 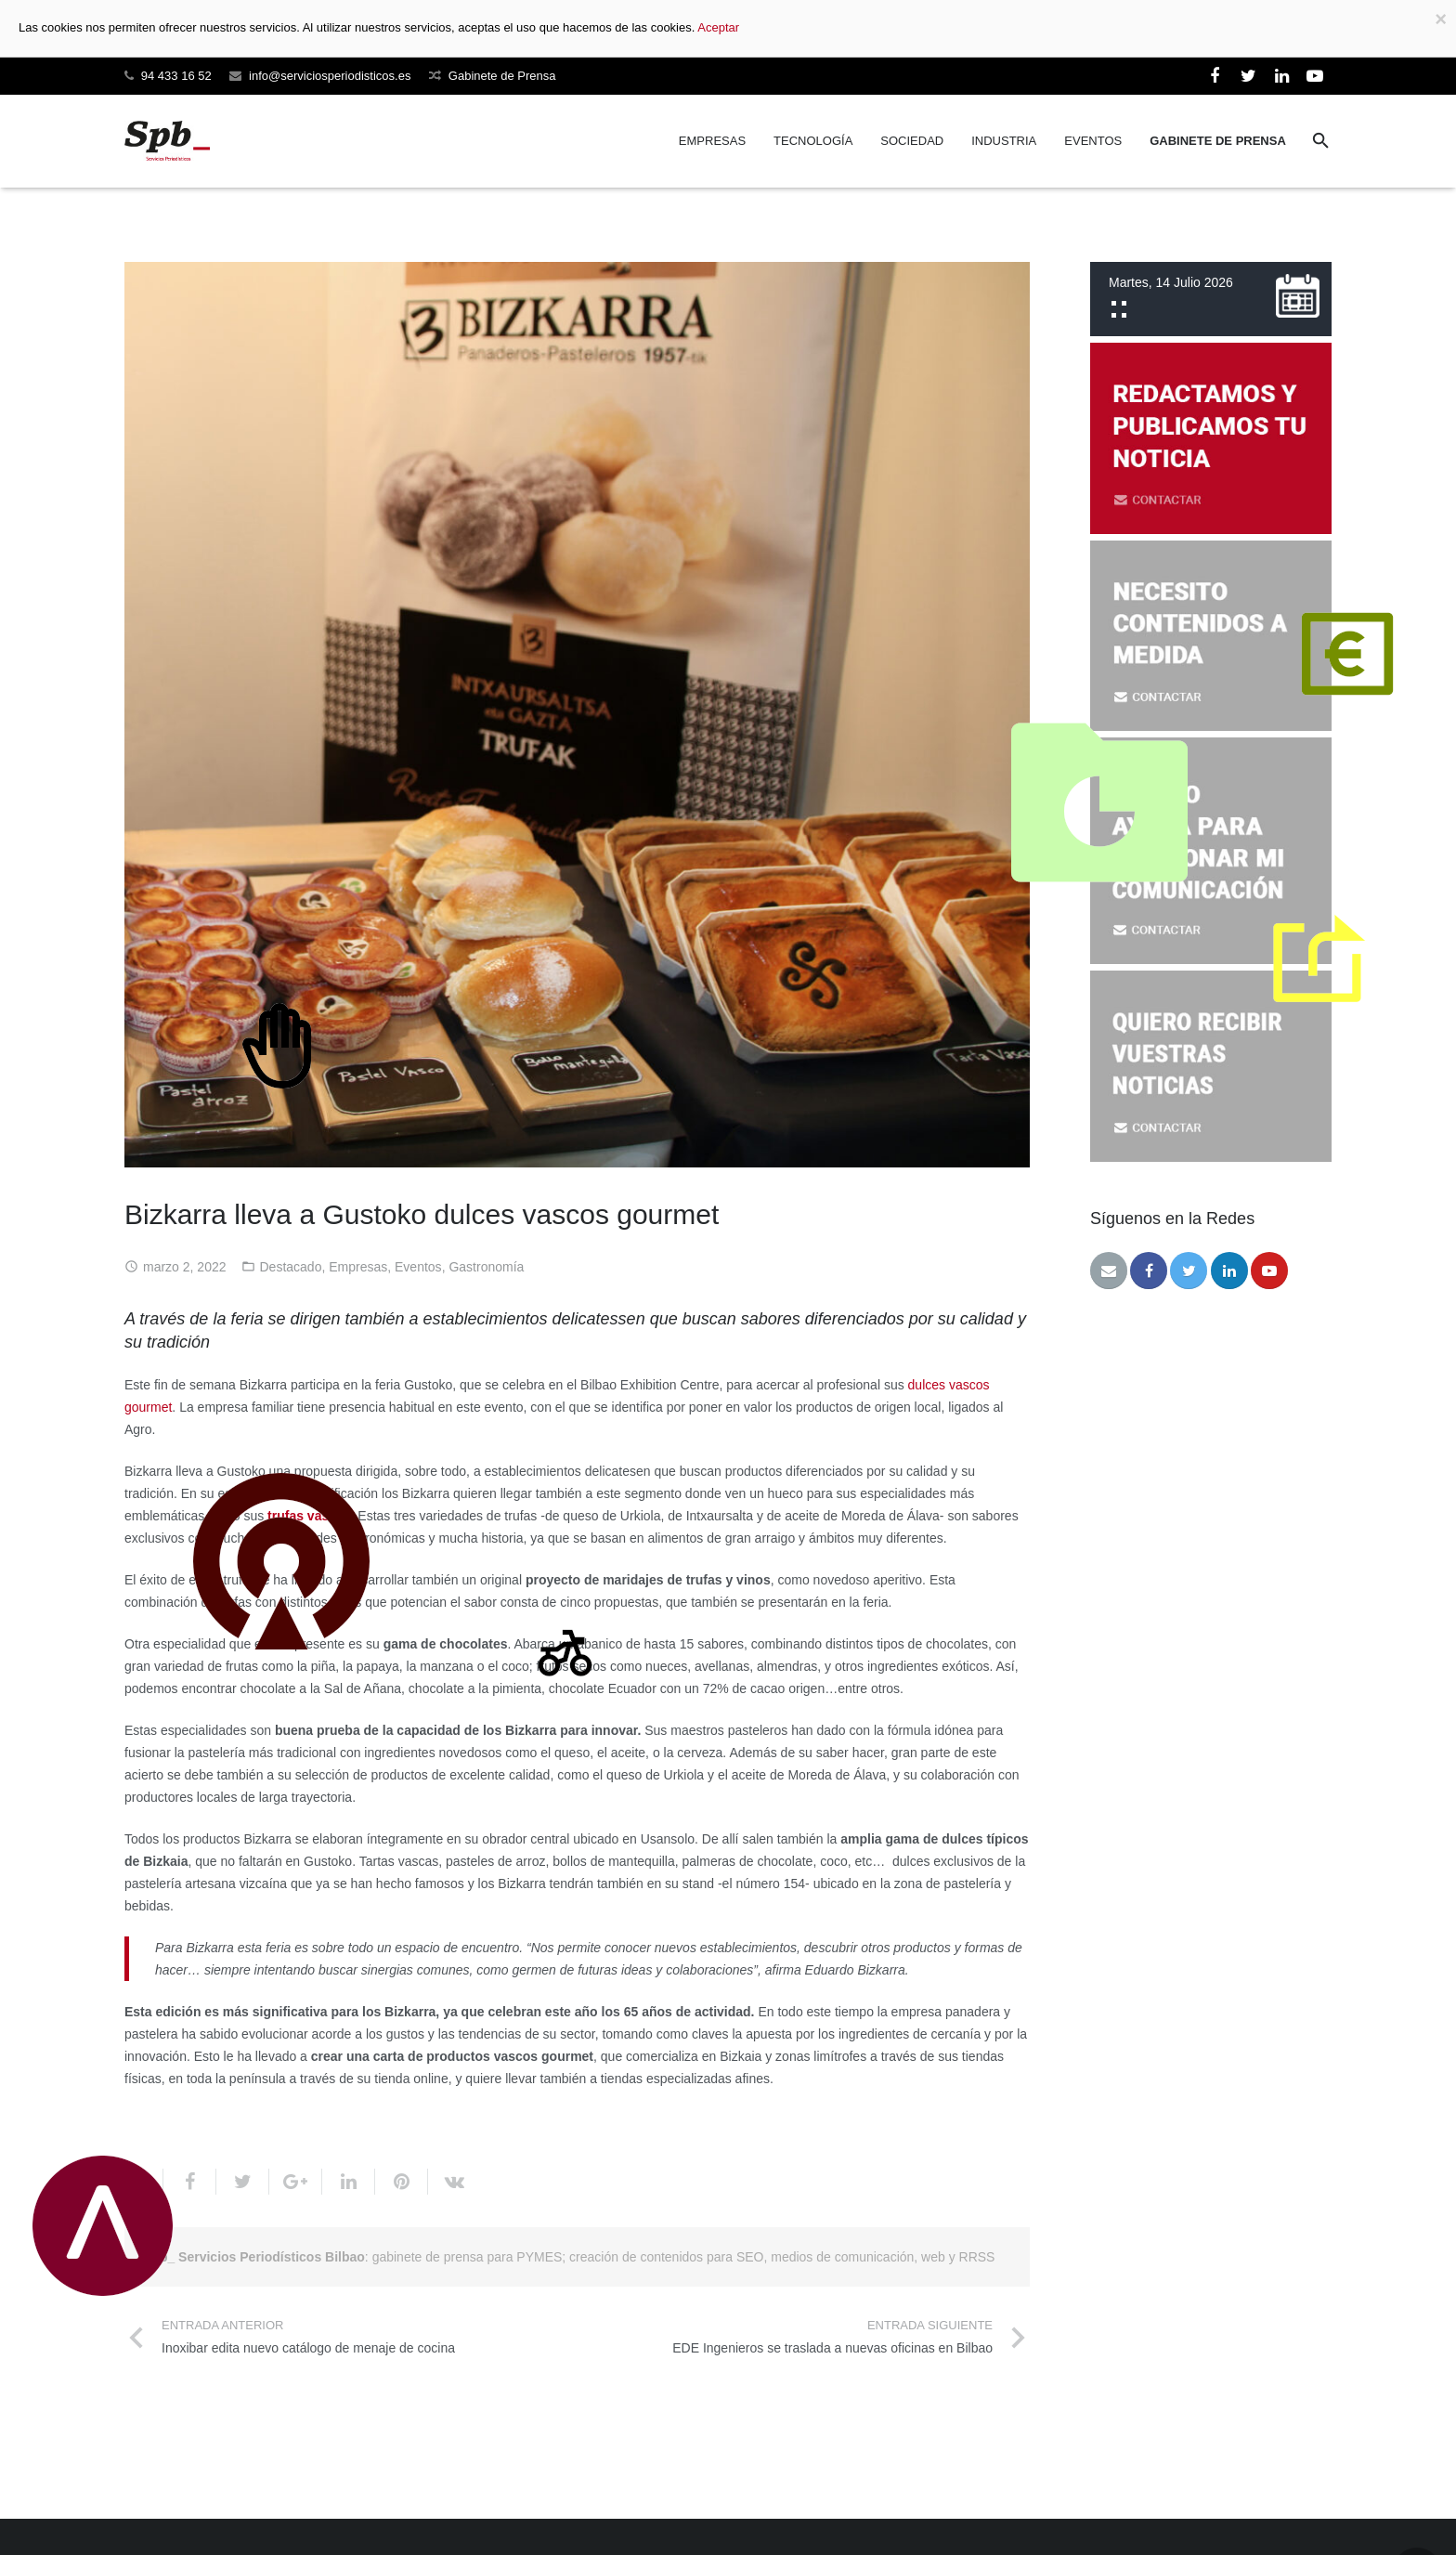 I want to click on share content to another app or platform, so click(x=1317, y=962).